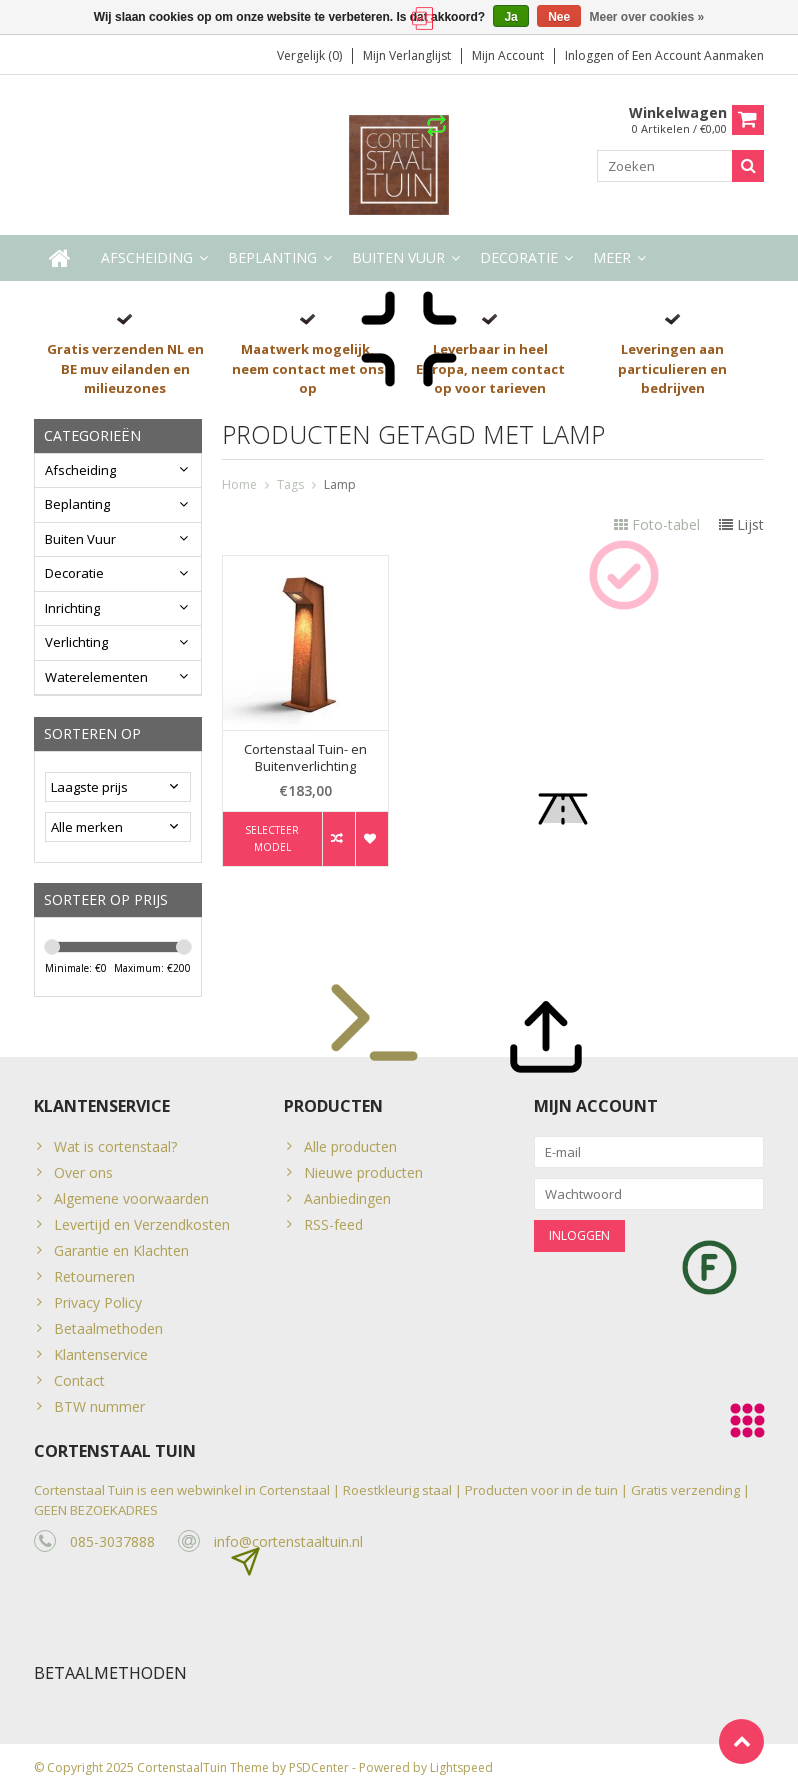  Describe the element at coordinates (709, 1267) in the screenshot. I see `tumble dry on low heat setting` at that location.